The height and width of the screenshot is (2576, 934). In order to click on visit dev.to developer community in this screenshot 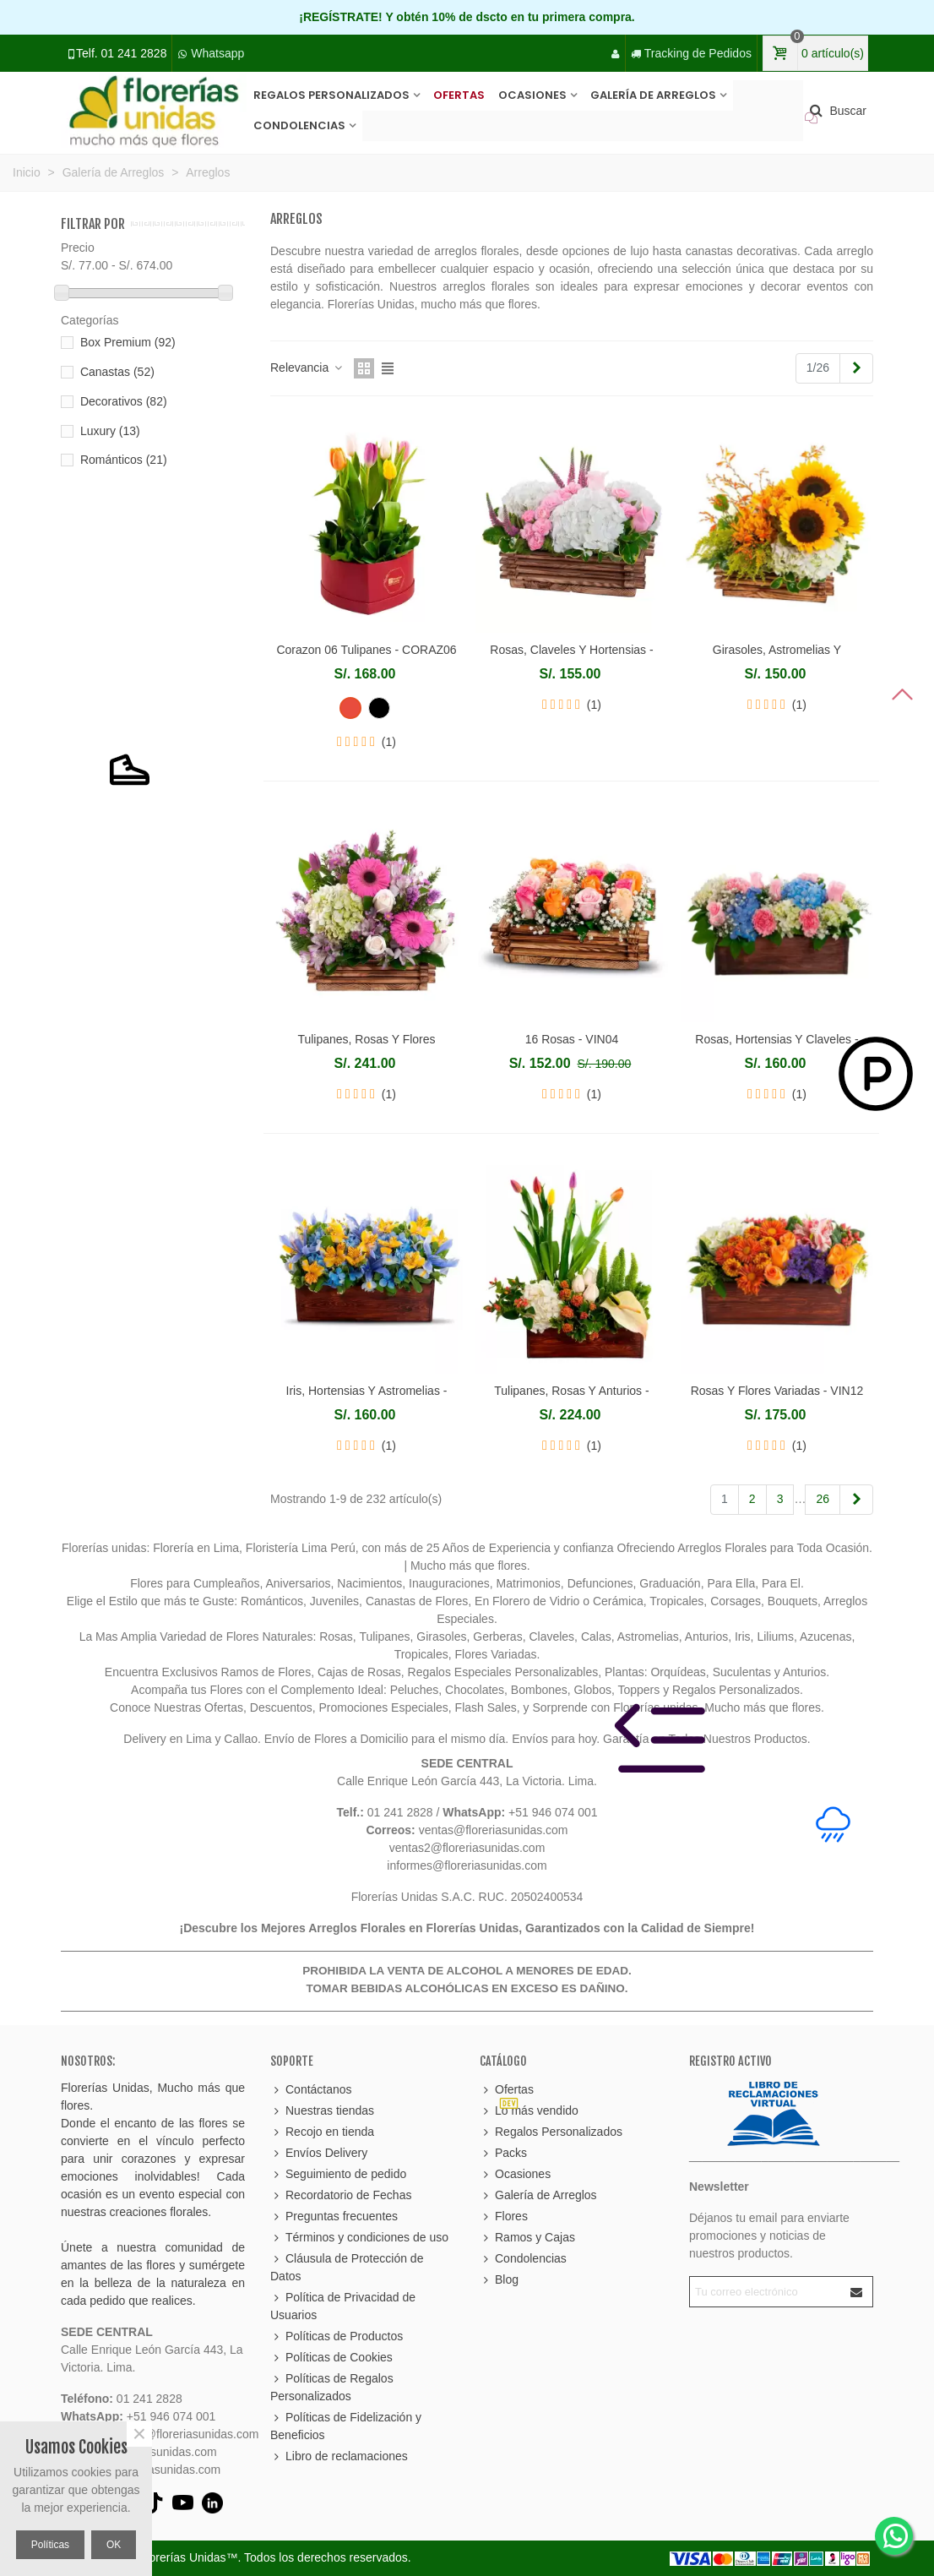, I will do `click(508, 2103)`.